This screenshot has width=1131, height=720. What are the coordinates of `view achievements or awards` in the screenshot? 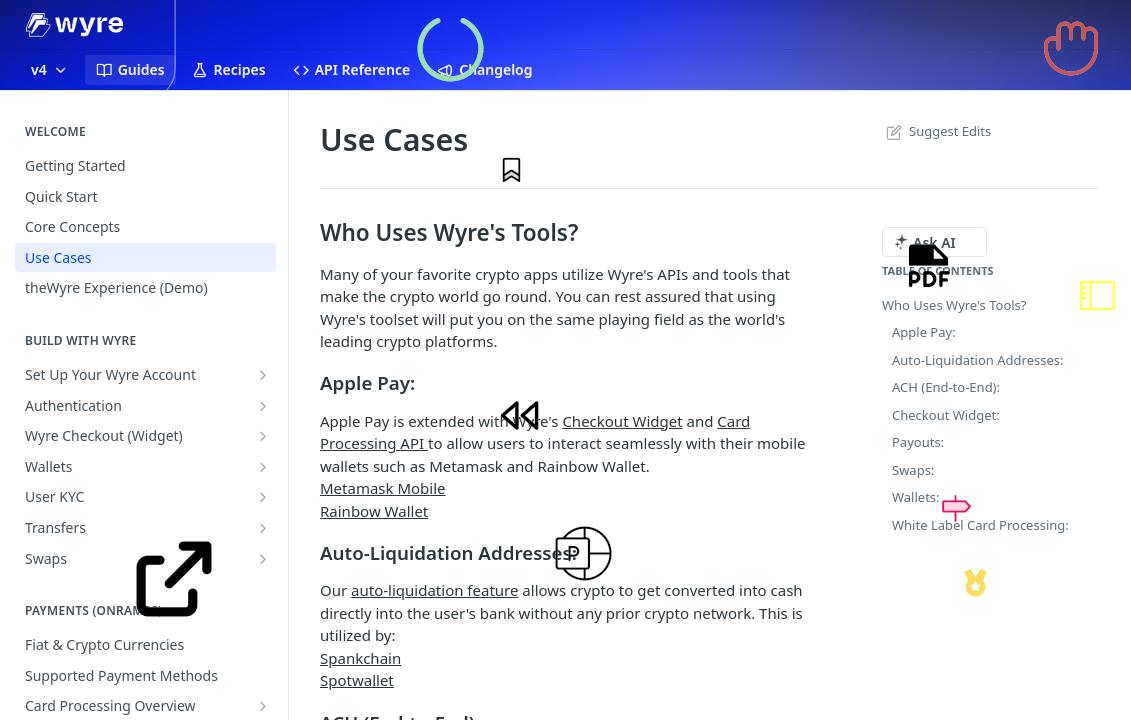 It's located at (975, 583).